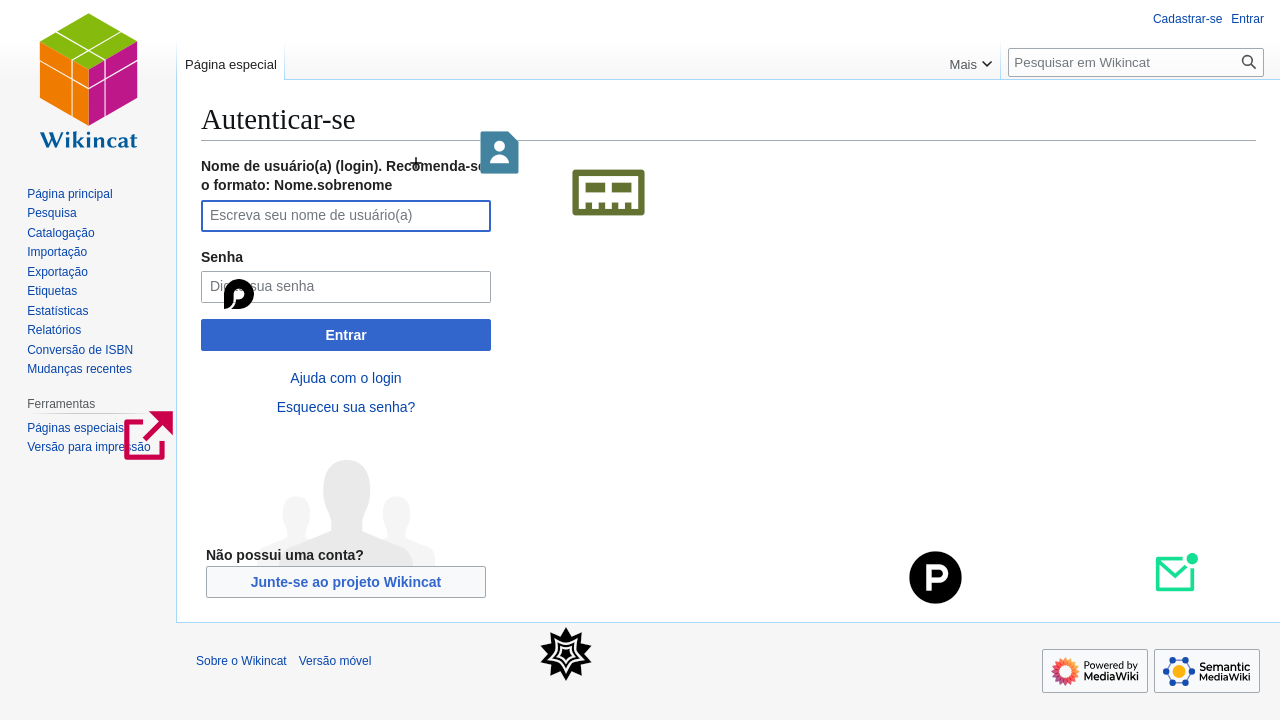  Describe the element at coordinates (608, 192) in the screenshot. I see `view RAM or memory usage` at that location.